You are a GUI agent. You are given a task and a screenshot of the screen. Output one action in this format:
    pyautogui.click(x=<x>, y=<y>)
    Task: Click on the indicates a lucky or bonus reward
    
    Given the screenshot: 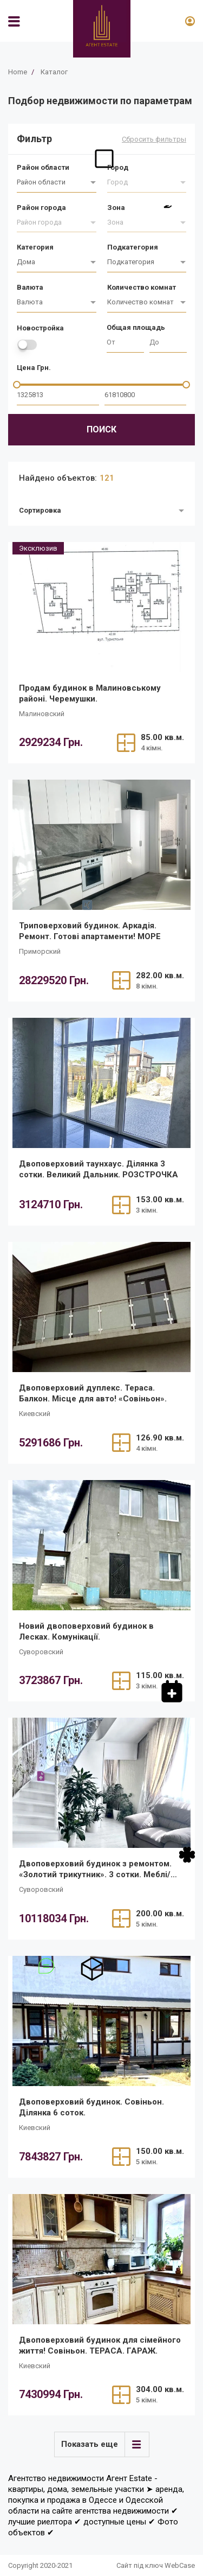 What is the action you would take?
    pyautogui.click(x=187, y=1854)
    